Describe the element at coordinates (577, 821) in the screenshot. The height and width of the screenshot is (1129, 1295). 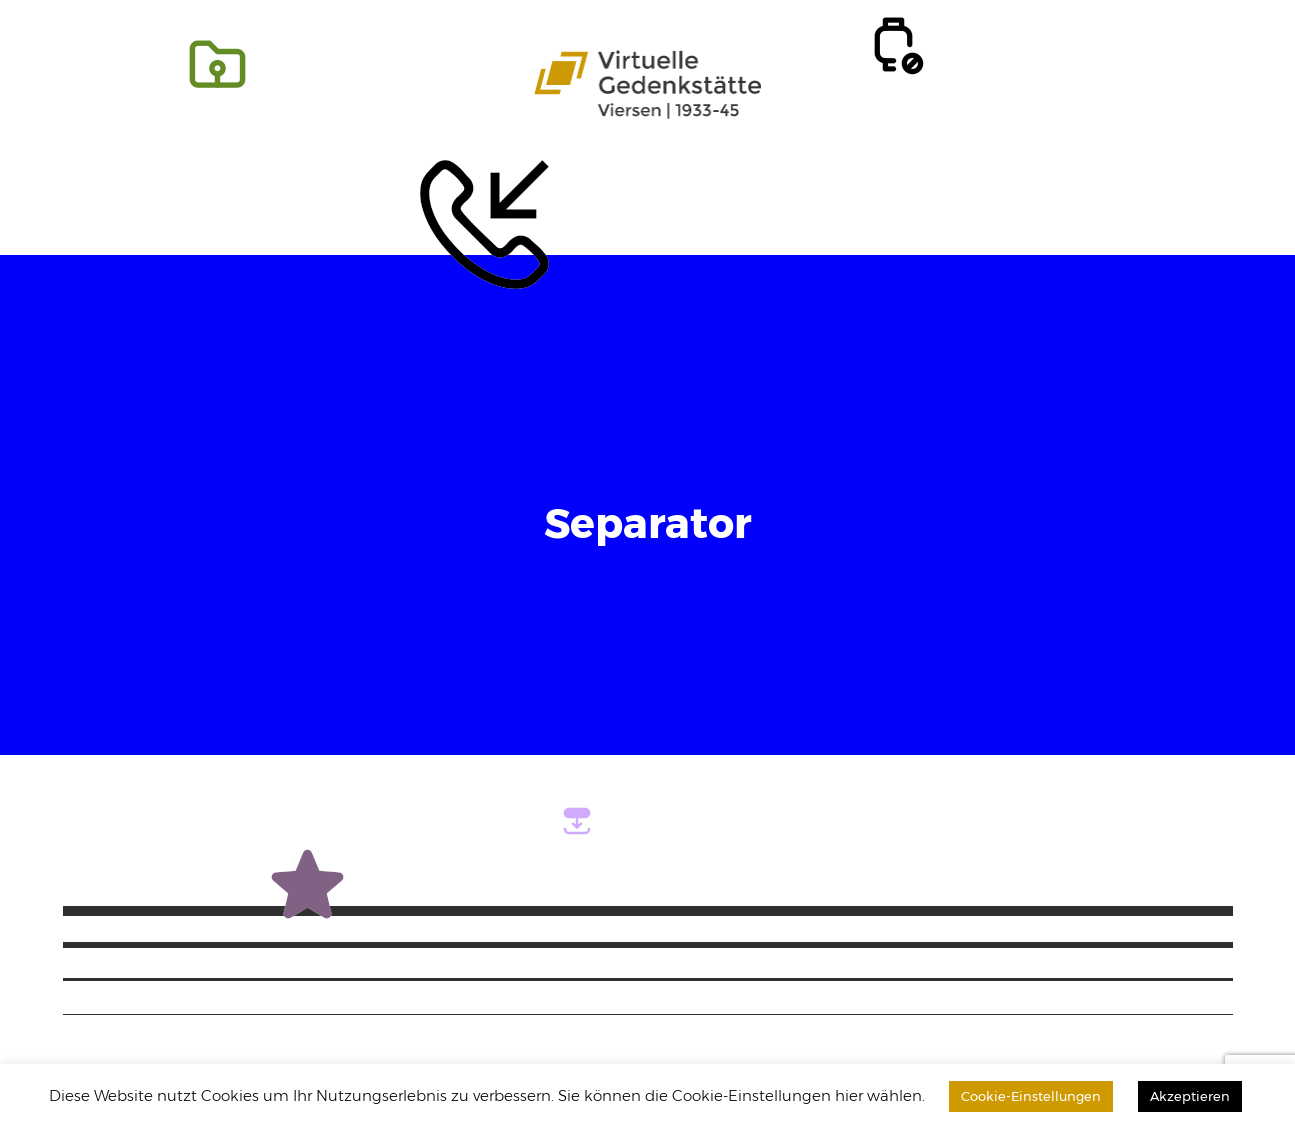
I see `move element to bottom of layout` at that location.